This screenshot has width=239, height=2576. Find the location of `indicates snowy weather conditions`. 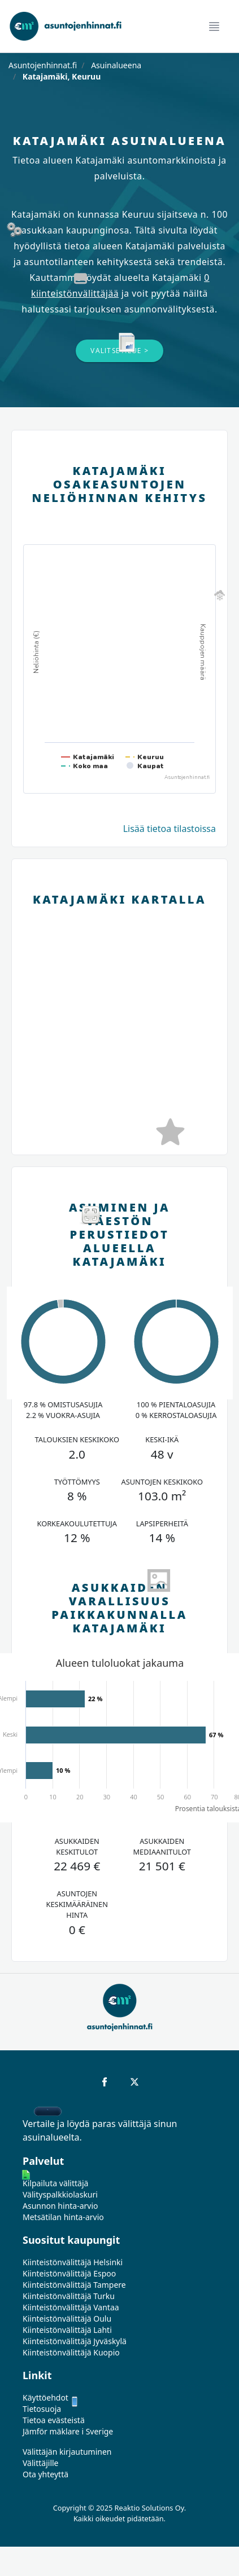

indicates snowy weather conditions is located at coordinates (219, 595).